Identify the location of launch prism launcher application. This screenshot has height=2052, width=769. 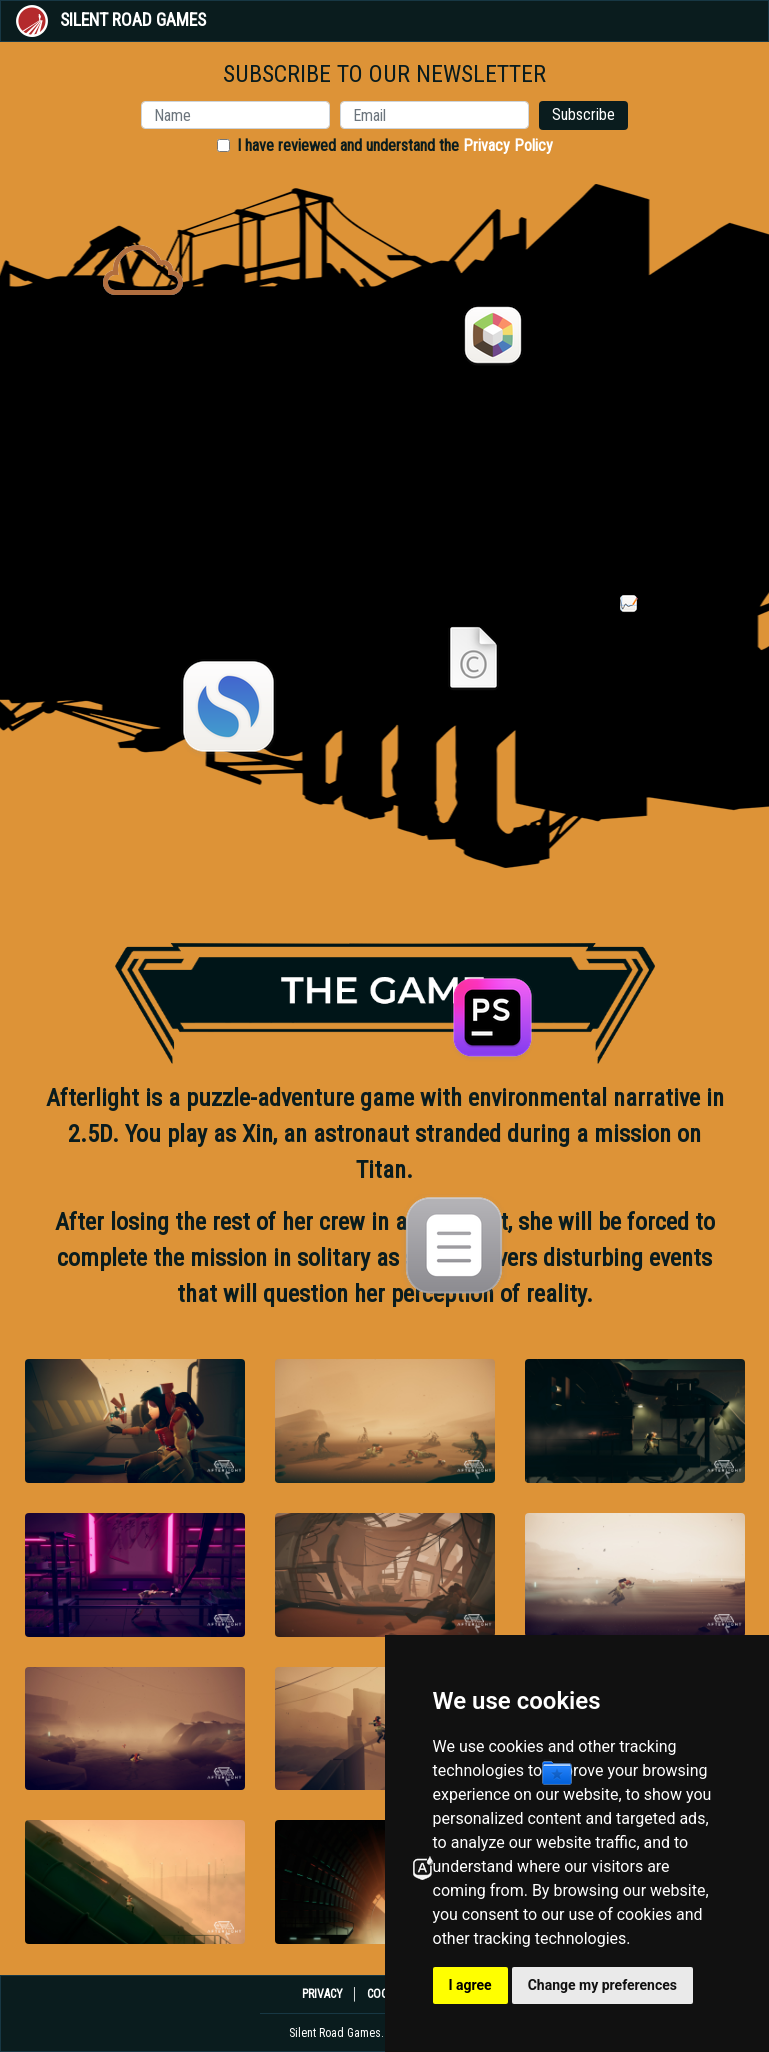
(493, 335).